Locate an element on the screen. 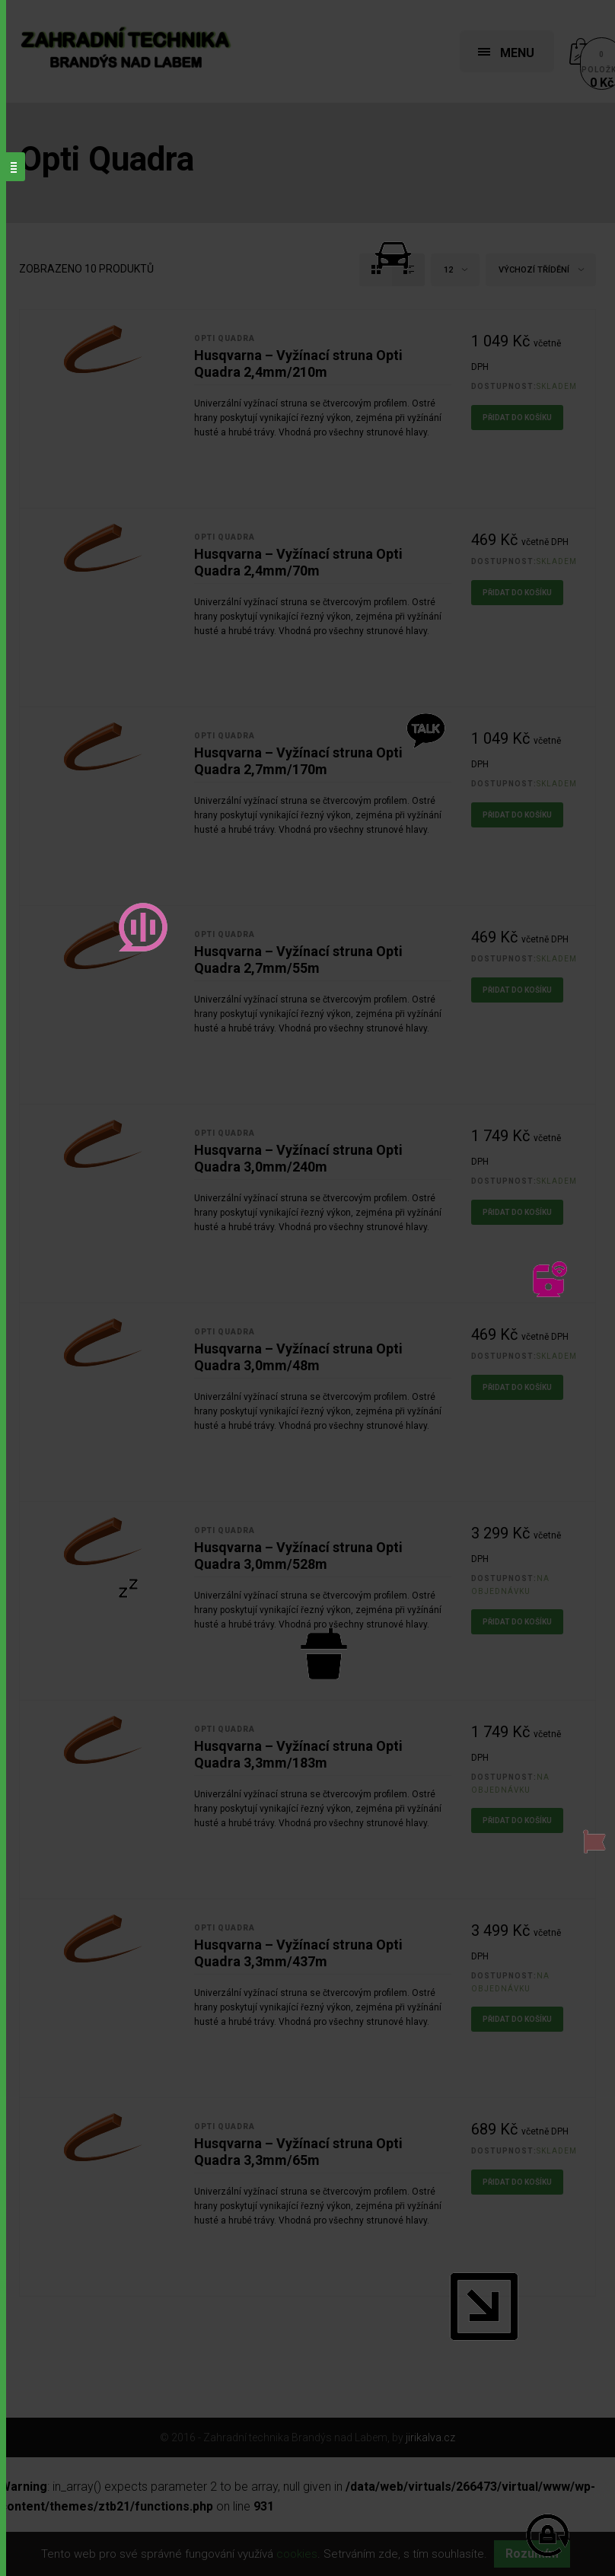 This screenshot has height=2576, width=615. select car or driving mode for navigation is located at coordinates (393, 253).